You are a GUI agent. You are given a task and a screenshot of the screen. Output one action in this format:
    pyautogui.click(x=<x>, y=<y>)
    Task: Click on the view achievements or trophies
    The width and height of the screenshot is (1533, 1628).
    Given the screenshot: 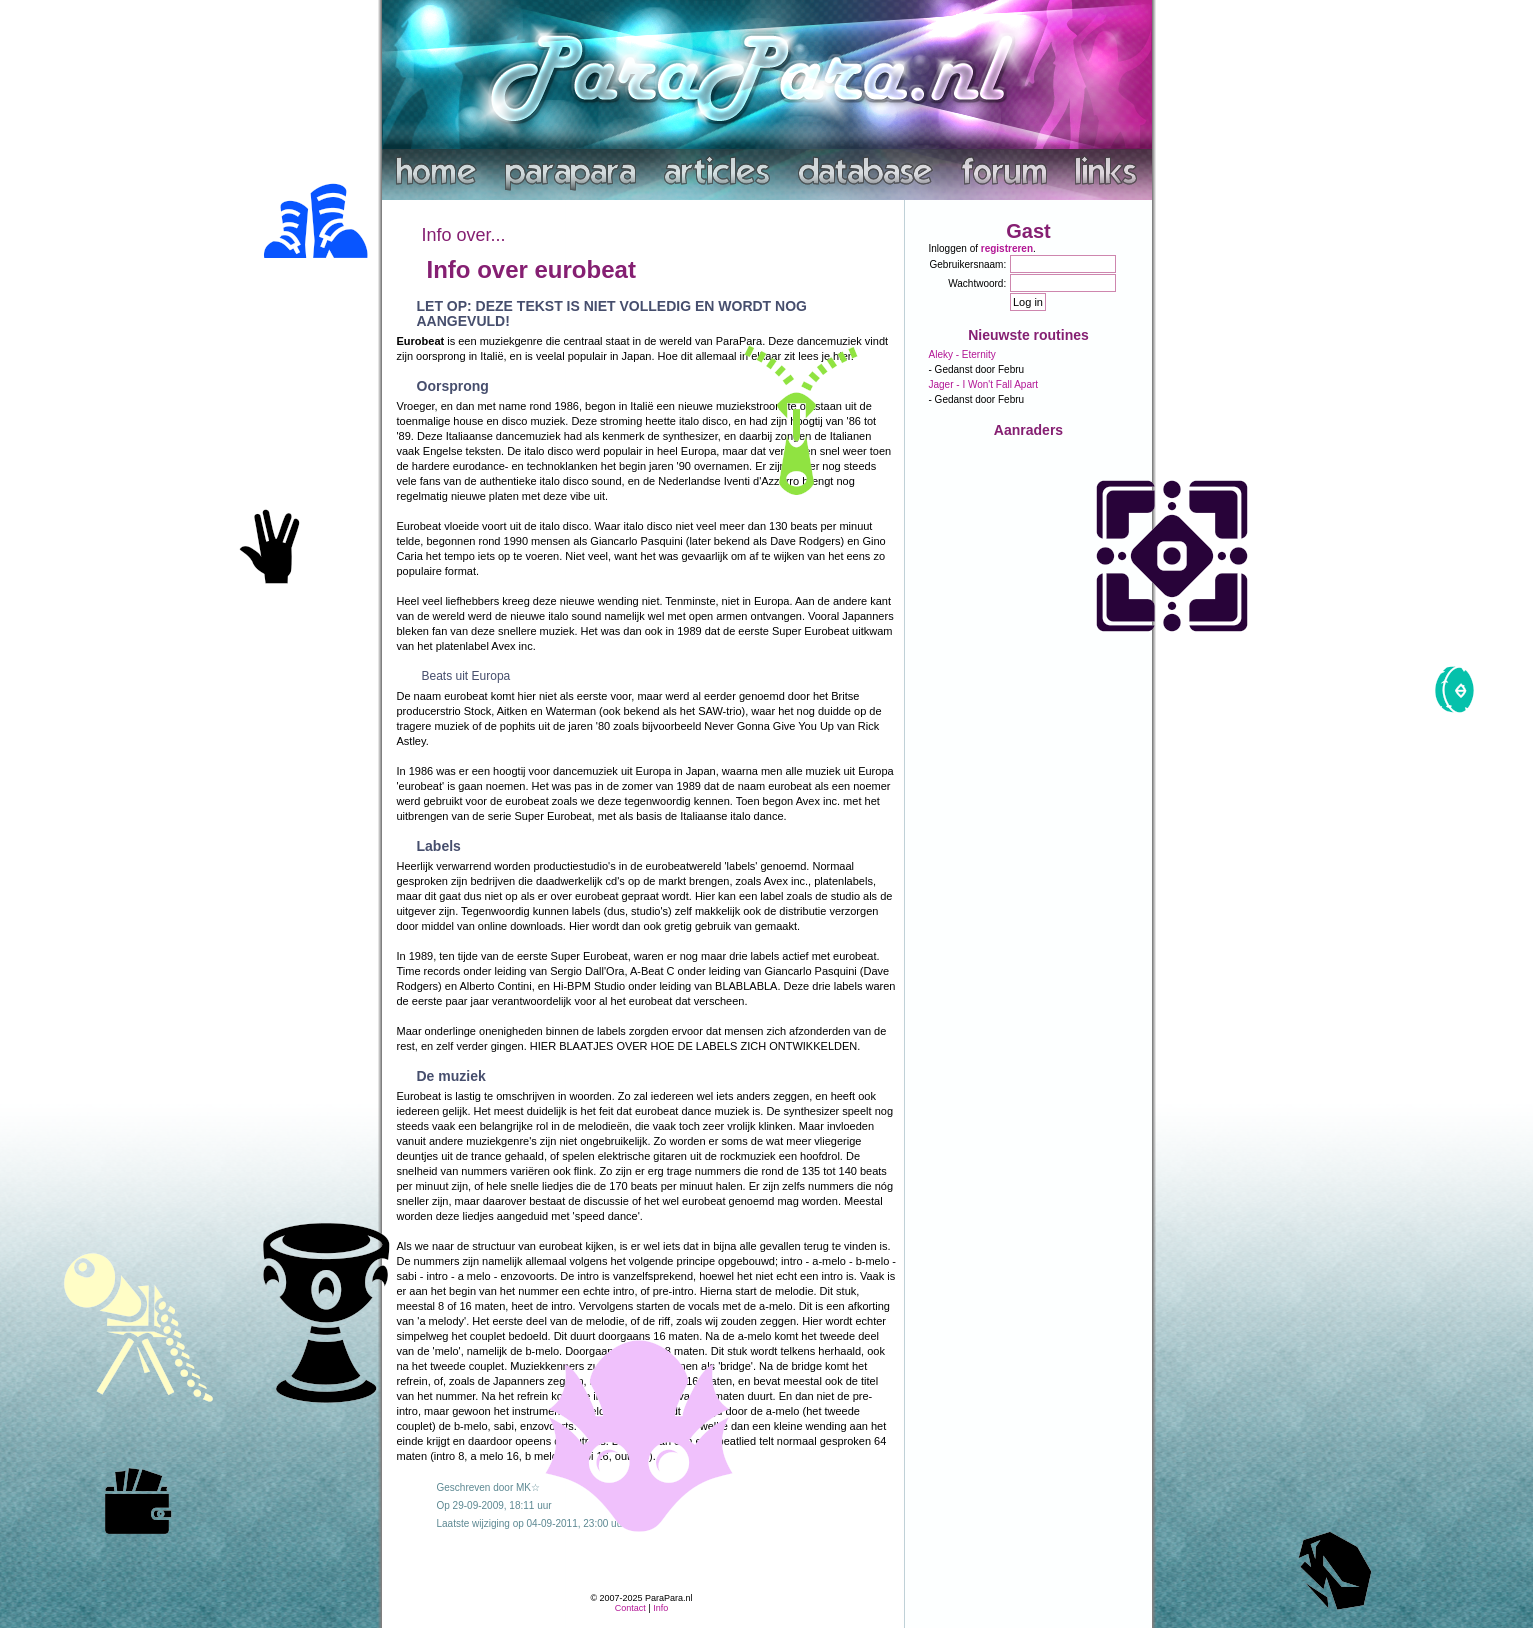 What is the action you would take?
    pyautogui.click(x=324, y=1314)
    